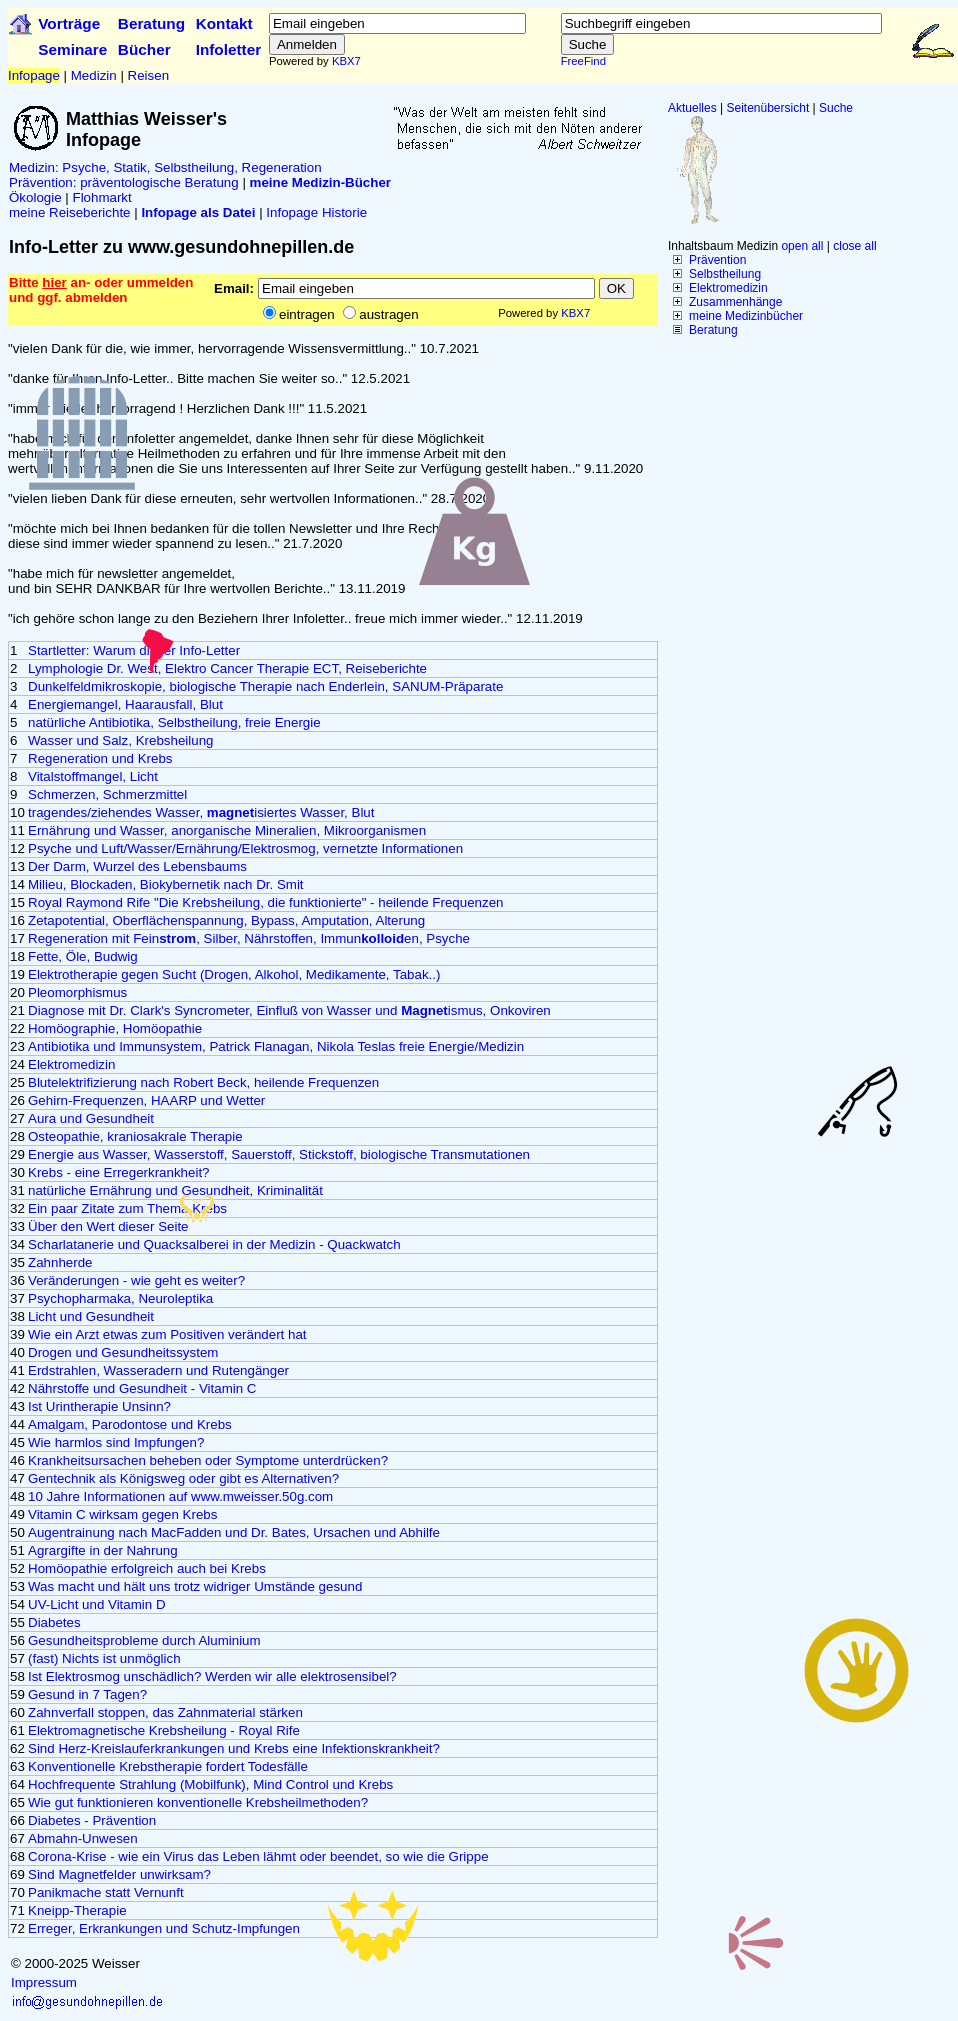 This screenshot has width=958, height=2021. What do you see at coordinates (756, 1943) in the screenshot?
I see `indicates a splash effect or impact animation` at bounding box center [756, 1943].